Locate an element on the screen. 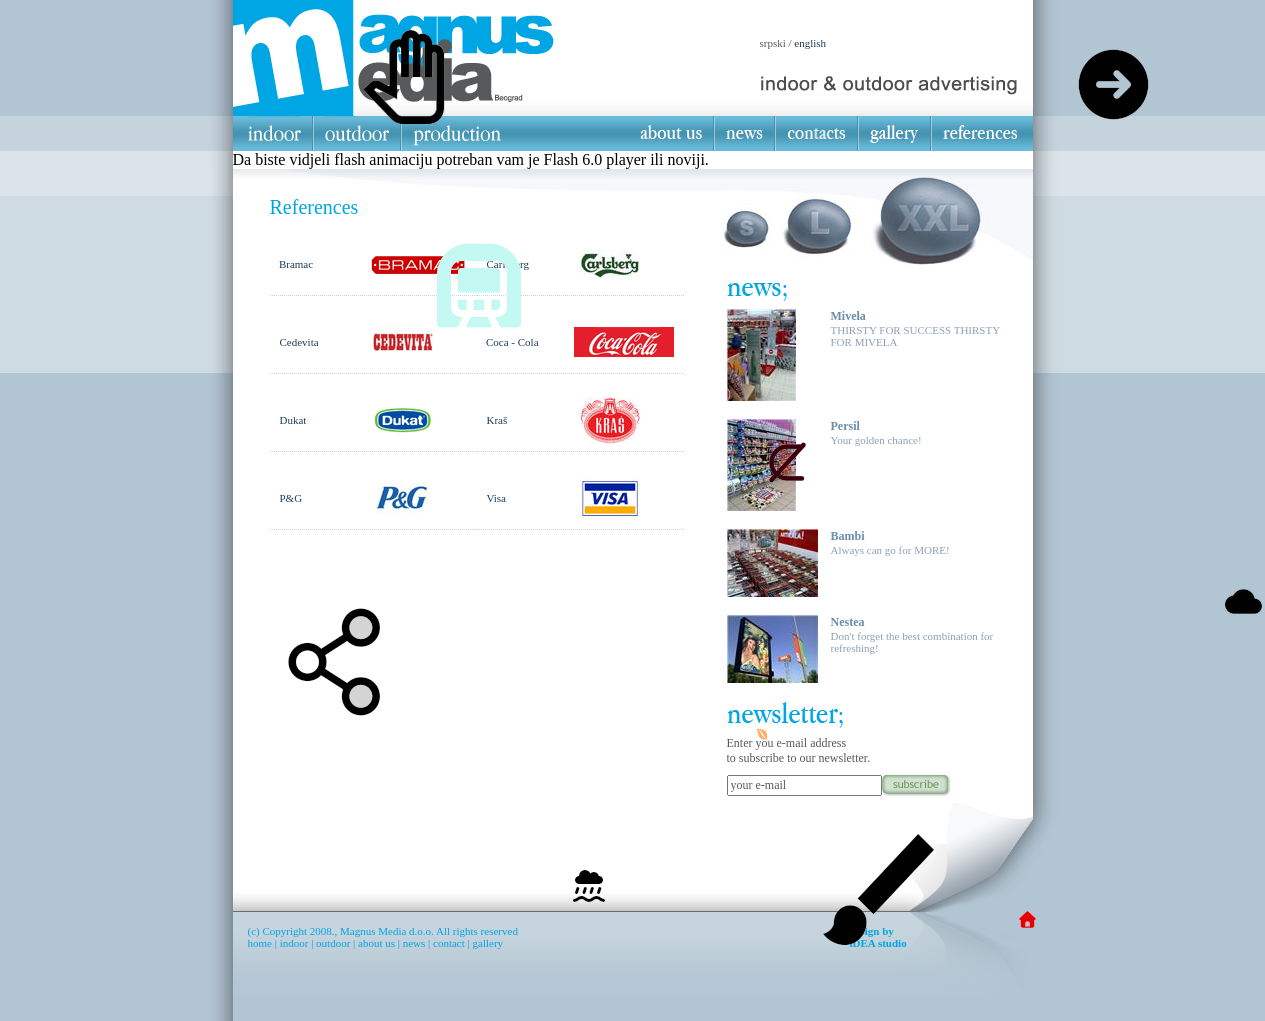 The image size is (1265, 1021). envira gallery logo is located at coordinates (763, 735).